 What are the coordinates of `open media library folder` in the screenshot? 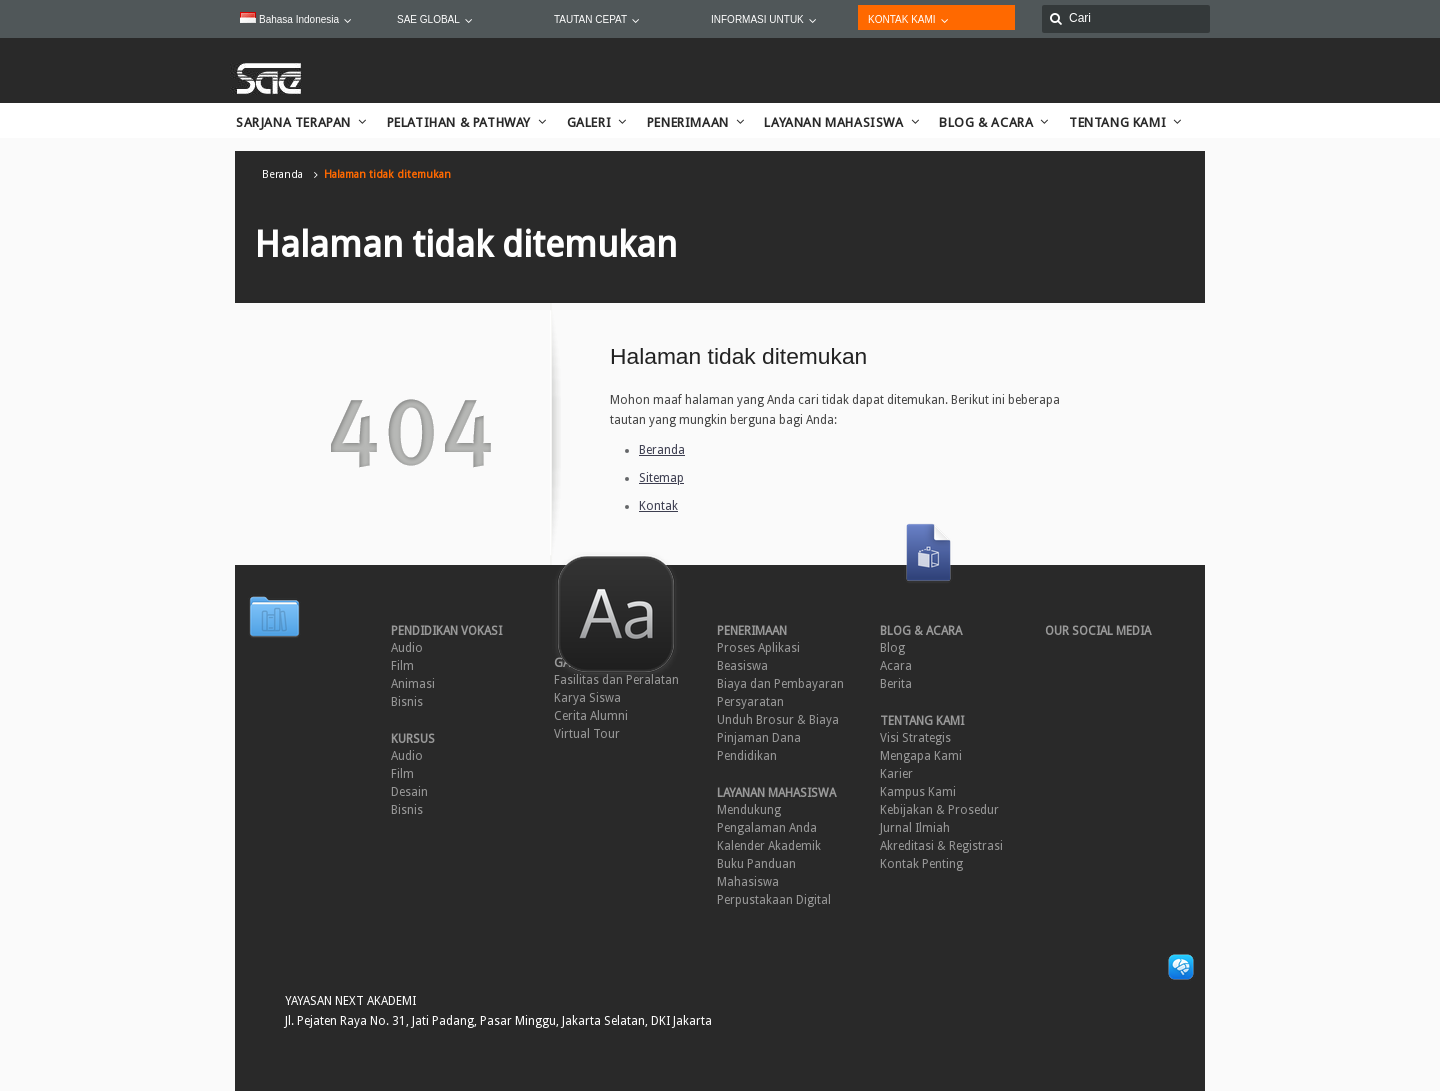 It's located at (274, 616).